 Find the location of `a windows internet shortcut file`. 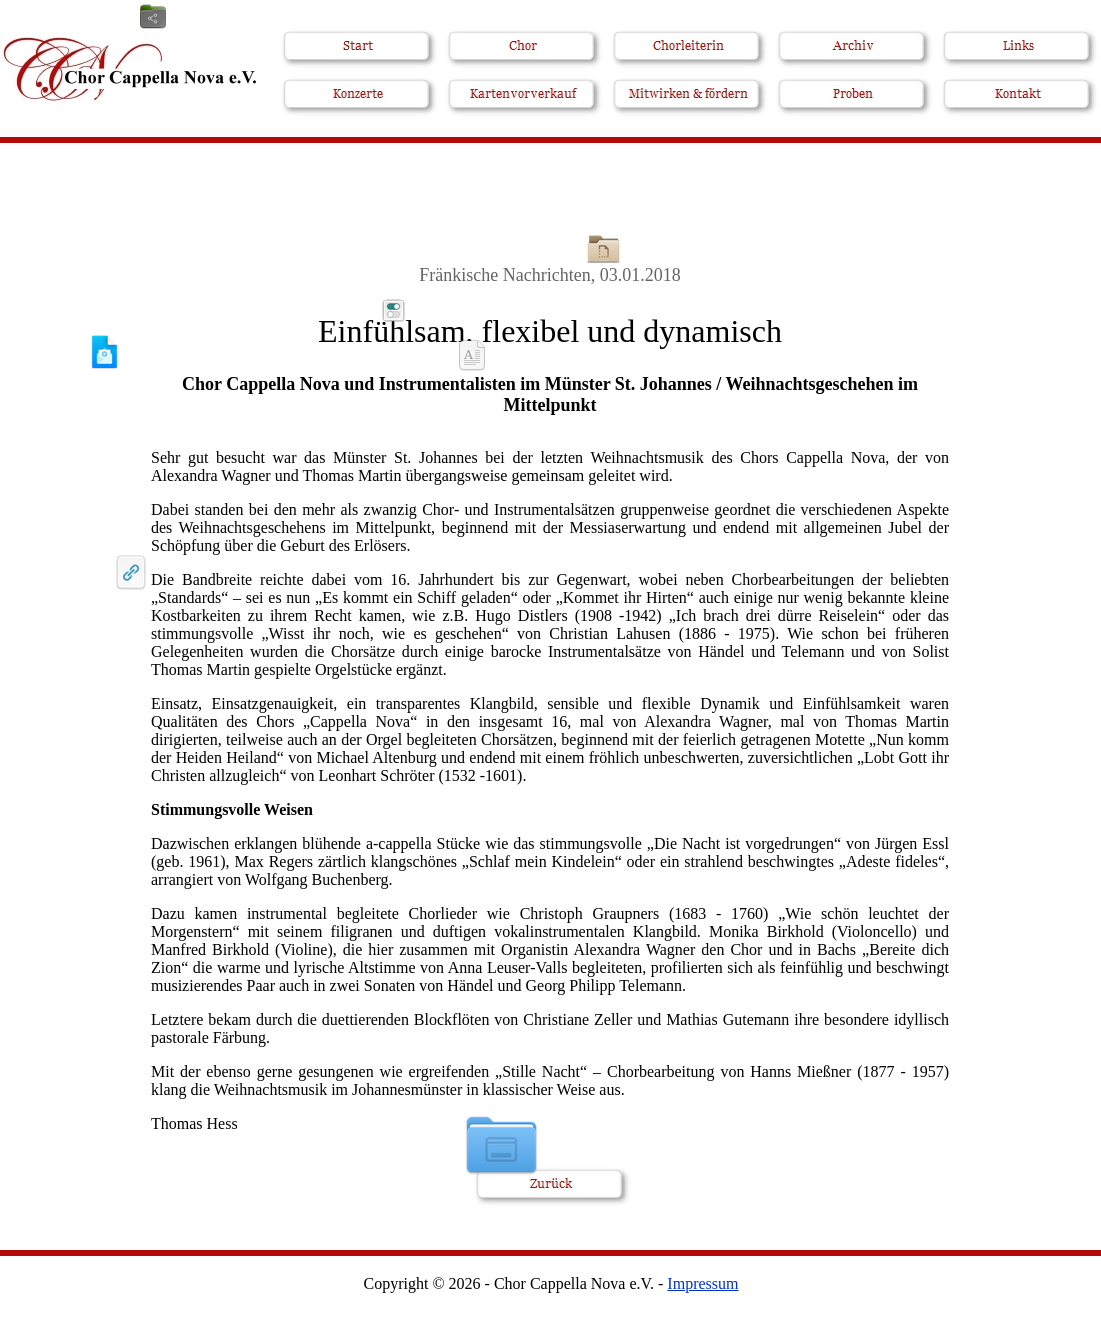

a windows internet shortcut file is located at coordinates (131, 572).